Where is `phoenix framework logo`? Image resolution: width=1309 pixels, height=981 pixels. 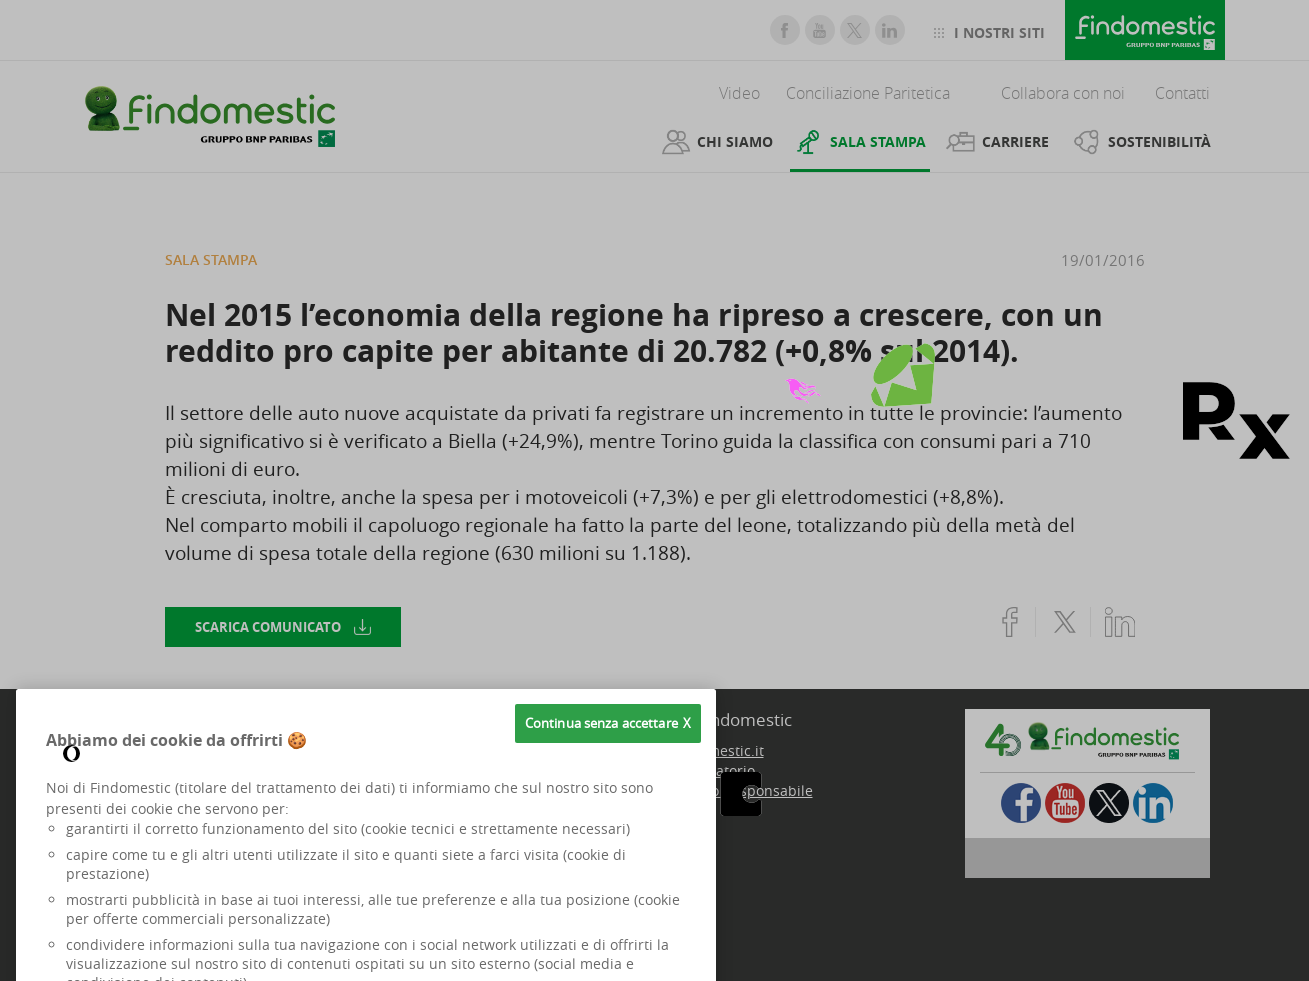 phoenix framework logo is located at coordinates (803, 391).